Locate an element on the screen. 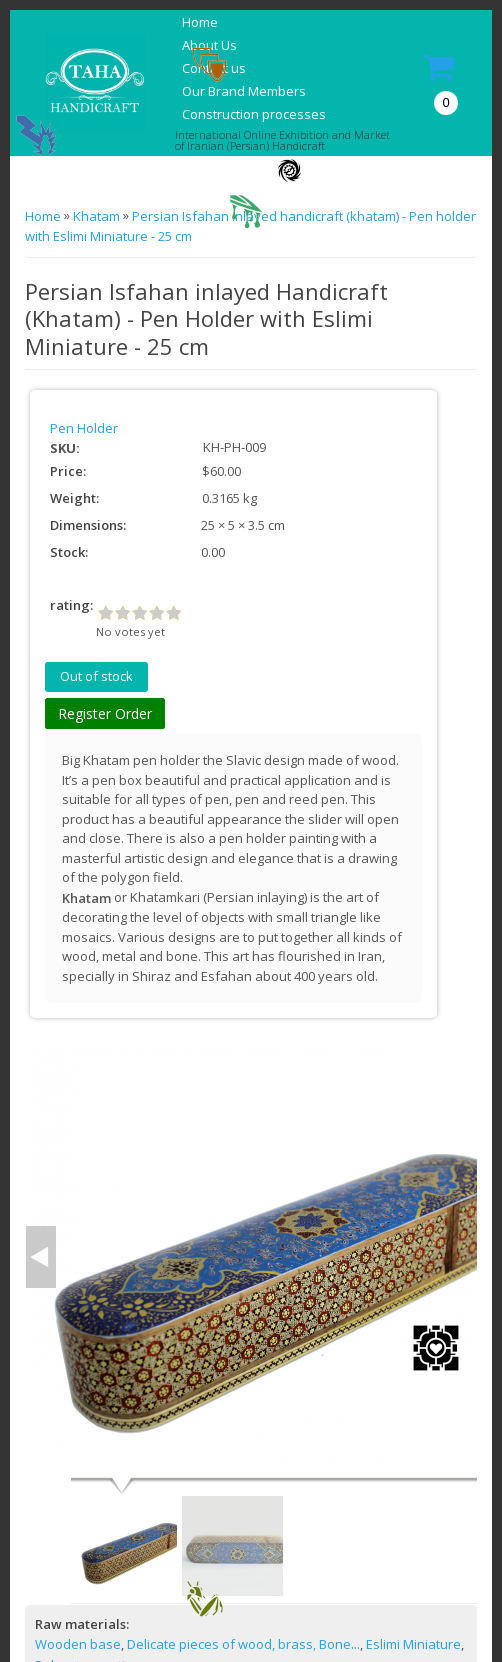 This screenshot has width=502, height=1662. indicates insect or bug-type creature in game is located at coordinates (205, 1599).